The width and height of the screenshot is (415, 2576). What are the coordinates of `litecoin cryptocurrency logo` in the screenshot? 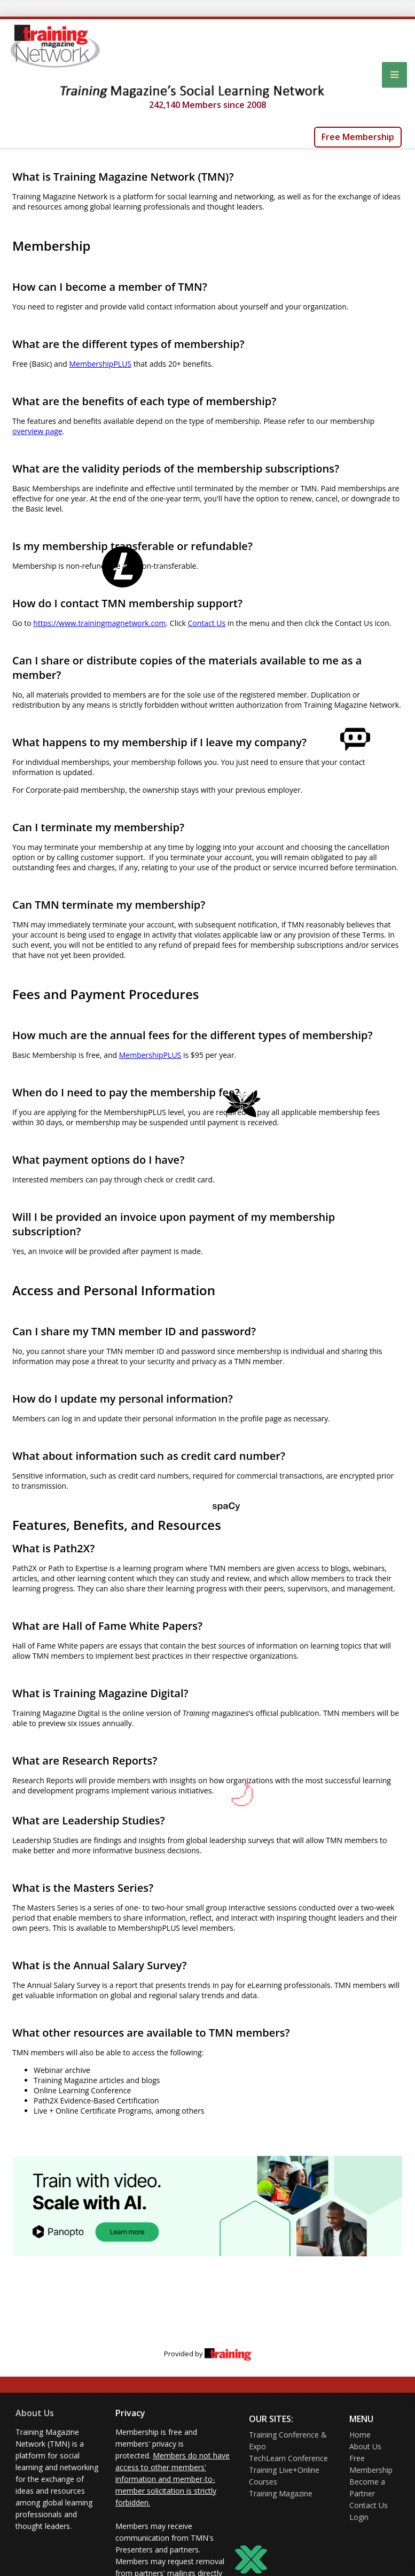 It's located at (122, 567).